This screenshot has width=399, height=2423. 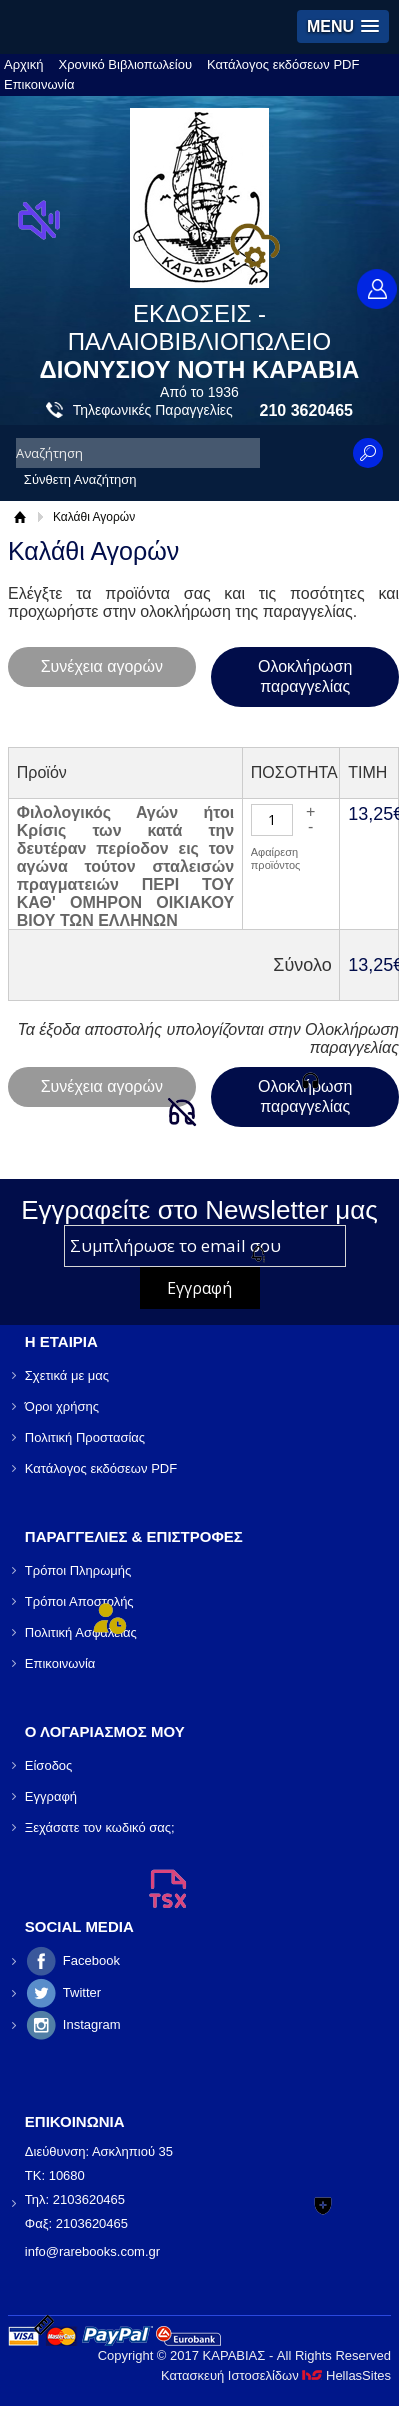 What do you see at coordinates (323, 2205) in the screenshot?
I see `add new security protection` at bounding box center [323, 2205].